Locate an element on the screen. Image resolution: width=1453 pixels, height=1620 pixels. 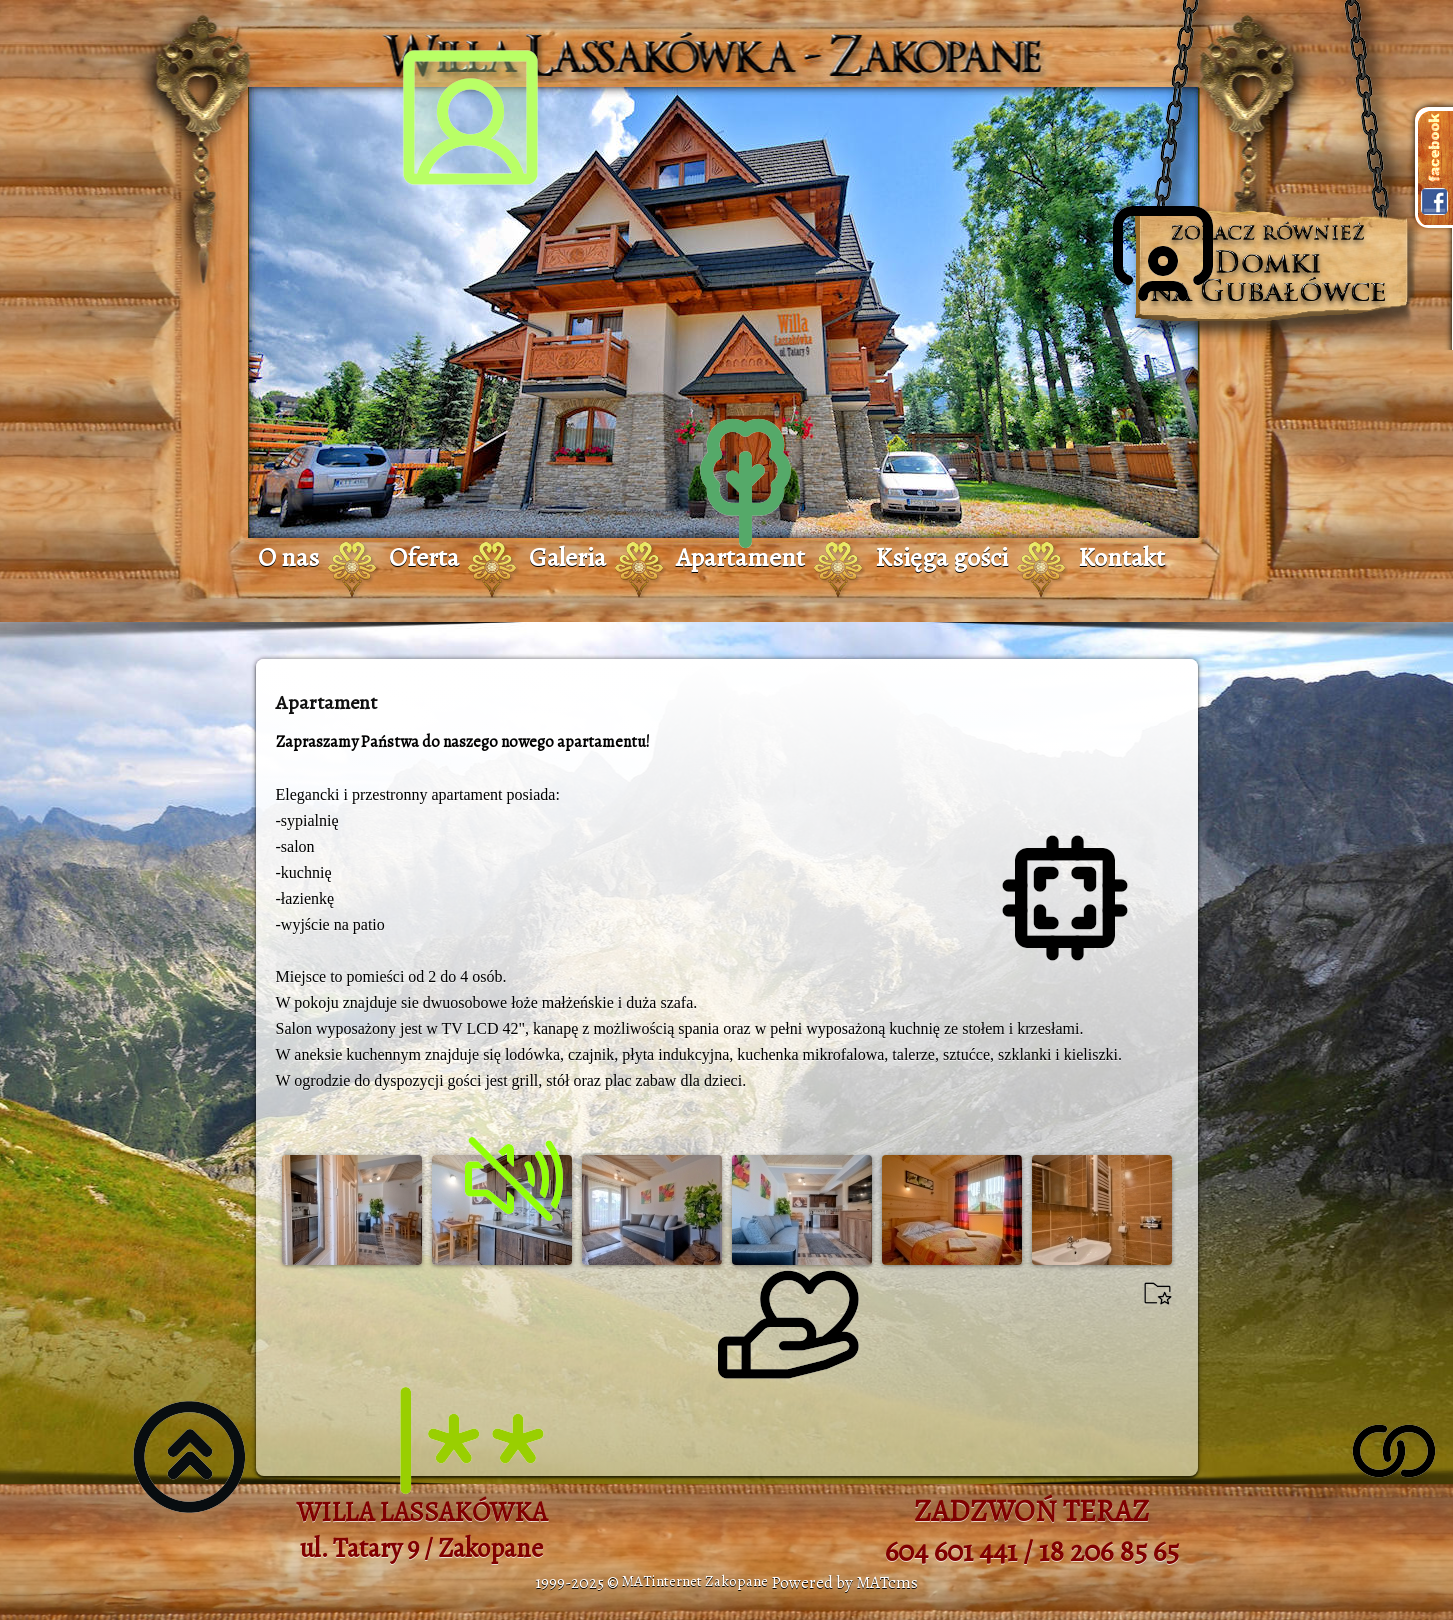
view your profile is located at coordinates (470, 117).